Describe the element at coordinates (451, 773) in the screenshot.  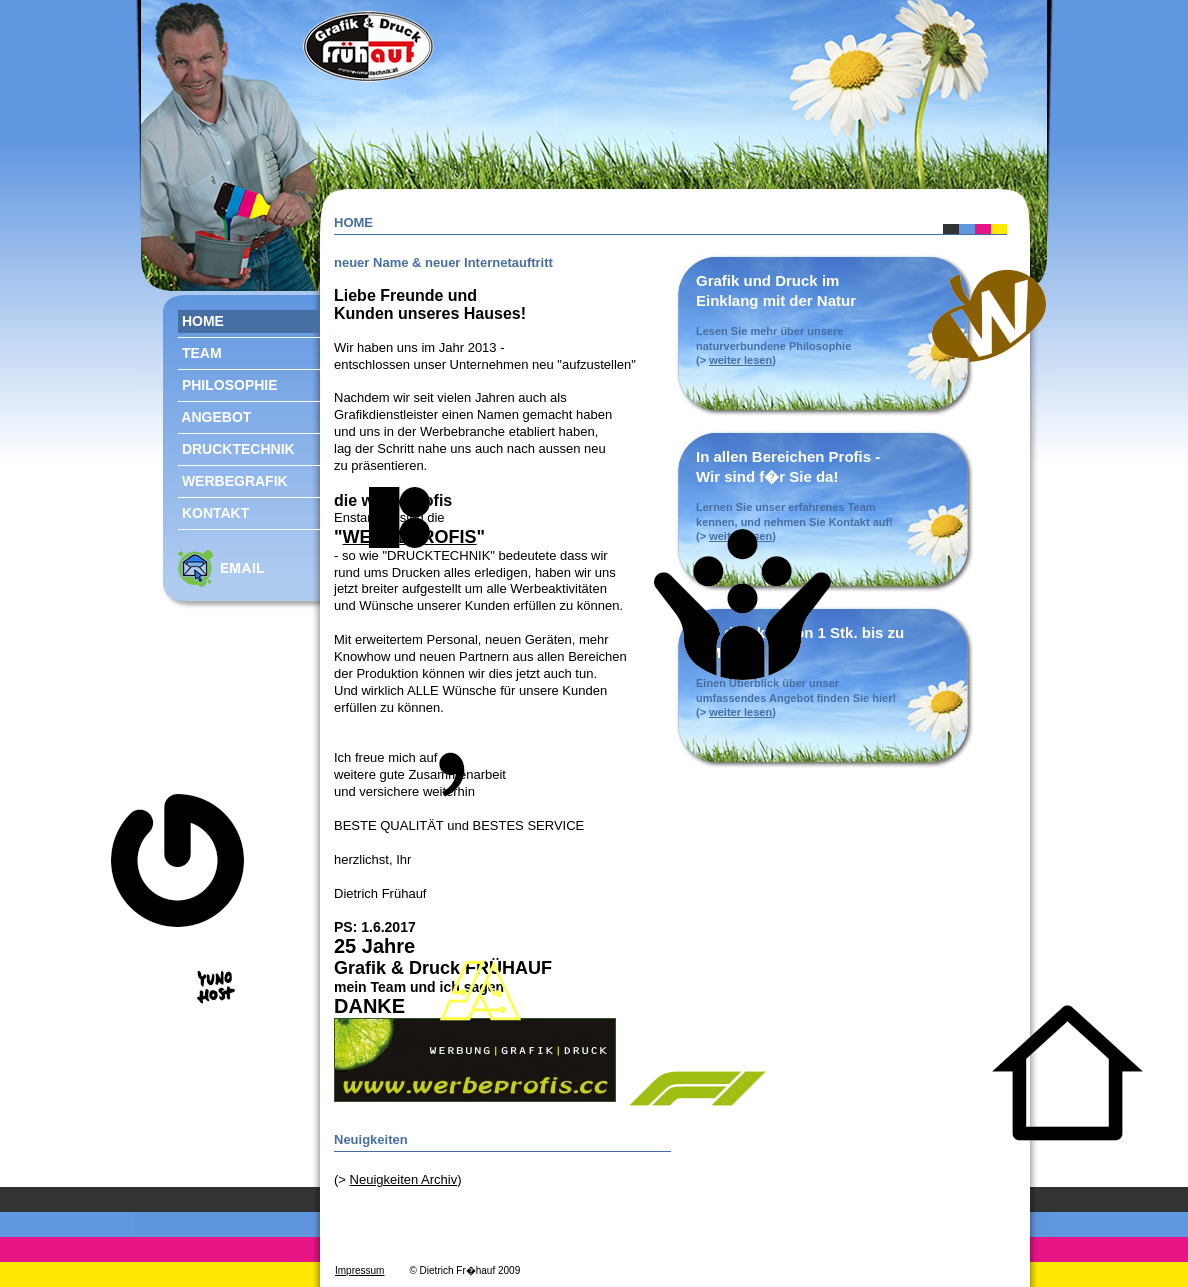
I see `insert a closing quotation mark` at that location.